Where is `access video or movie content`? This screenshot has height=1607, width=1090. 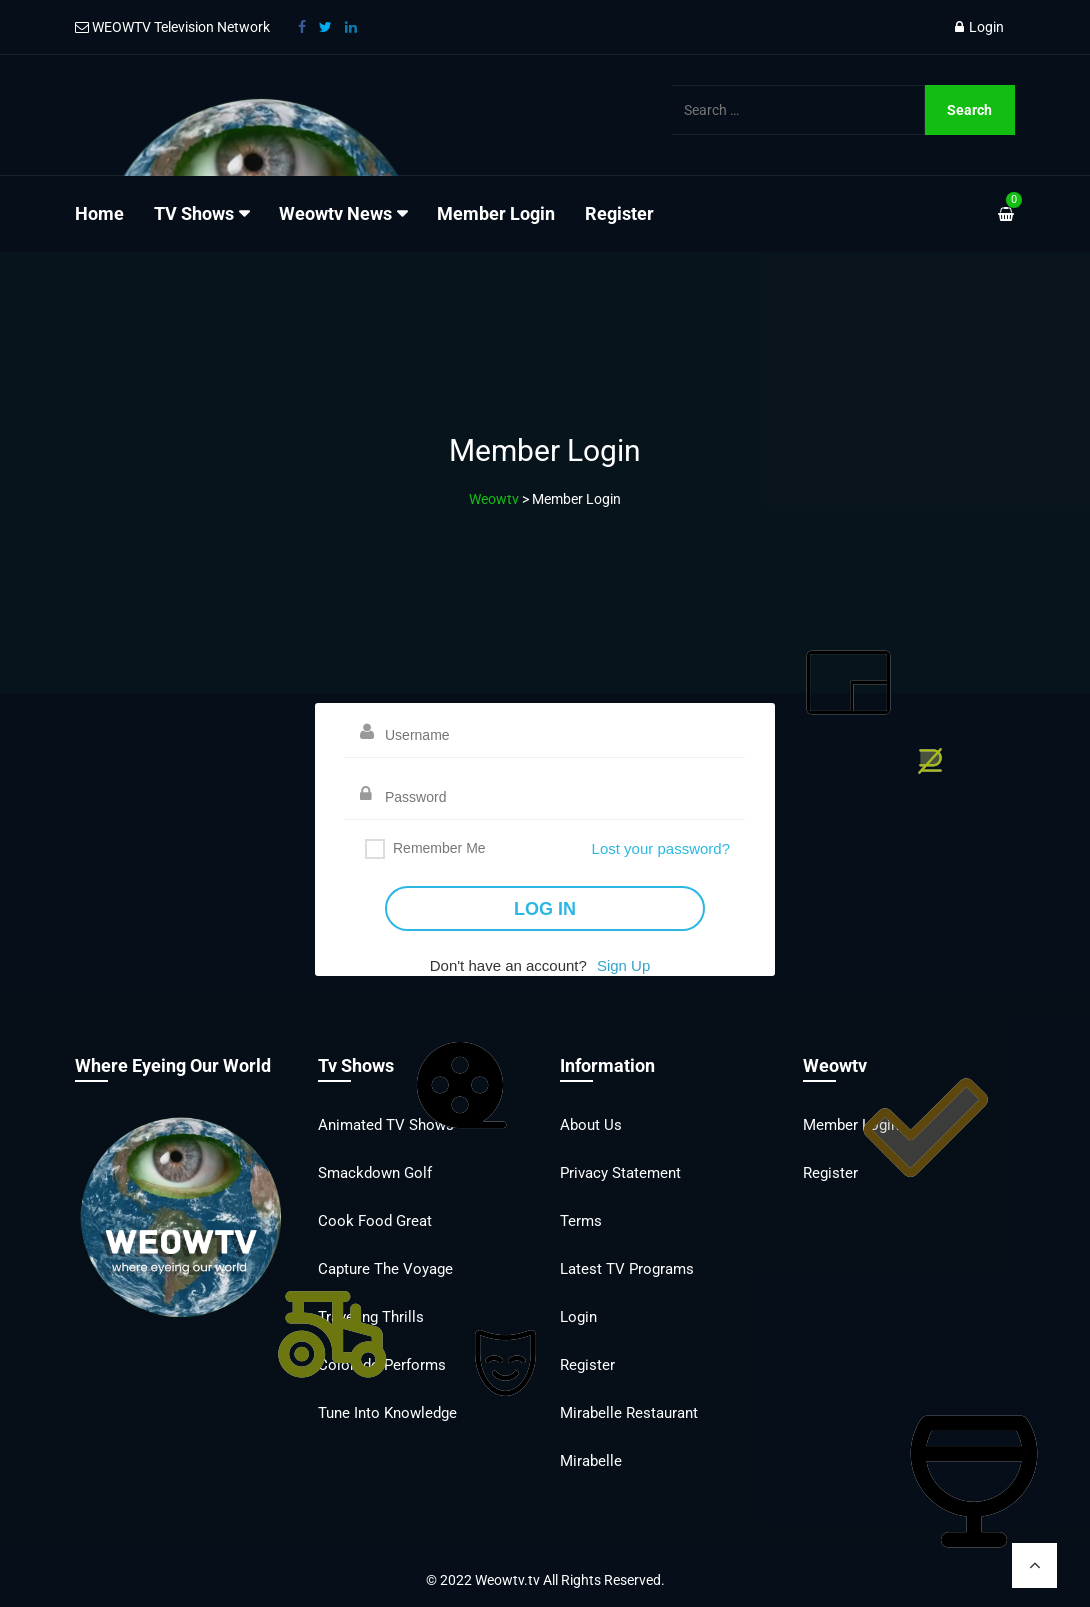
access video or movie content is located at coordinates (460, 1085).